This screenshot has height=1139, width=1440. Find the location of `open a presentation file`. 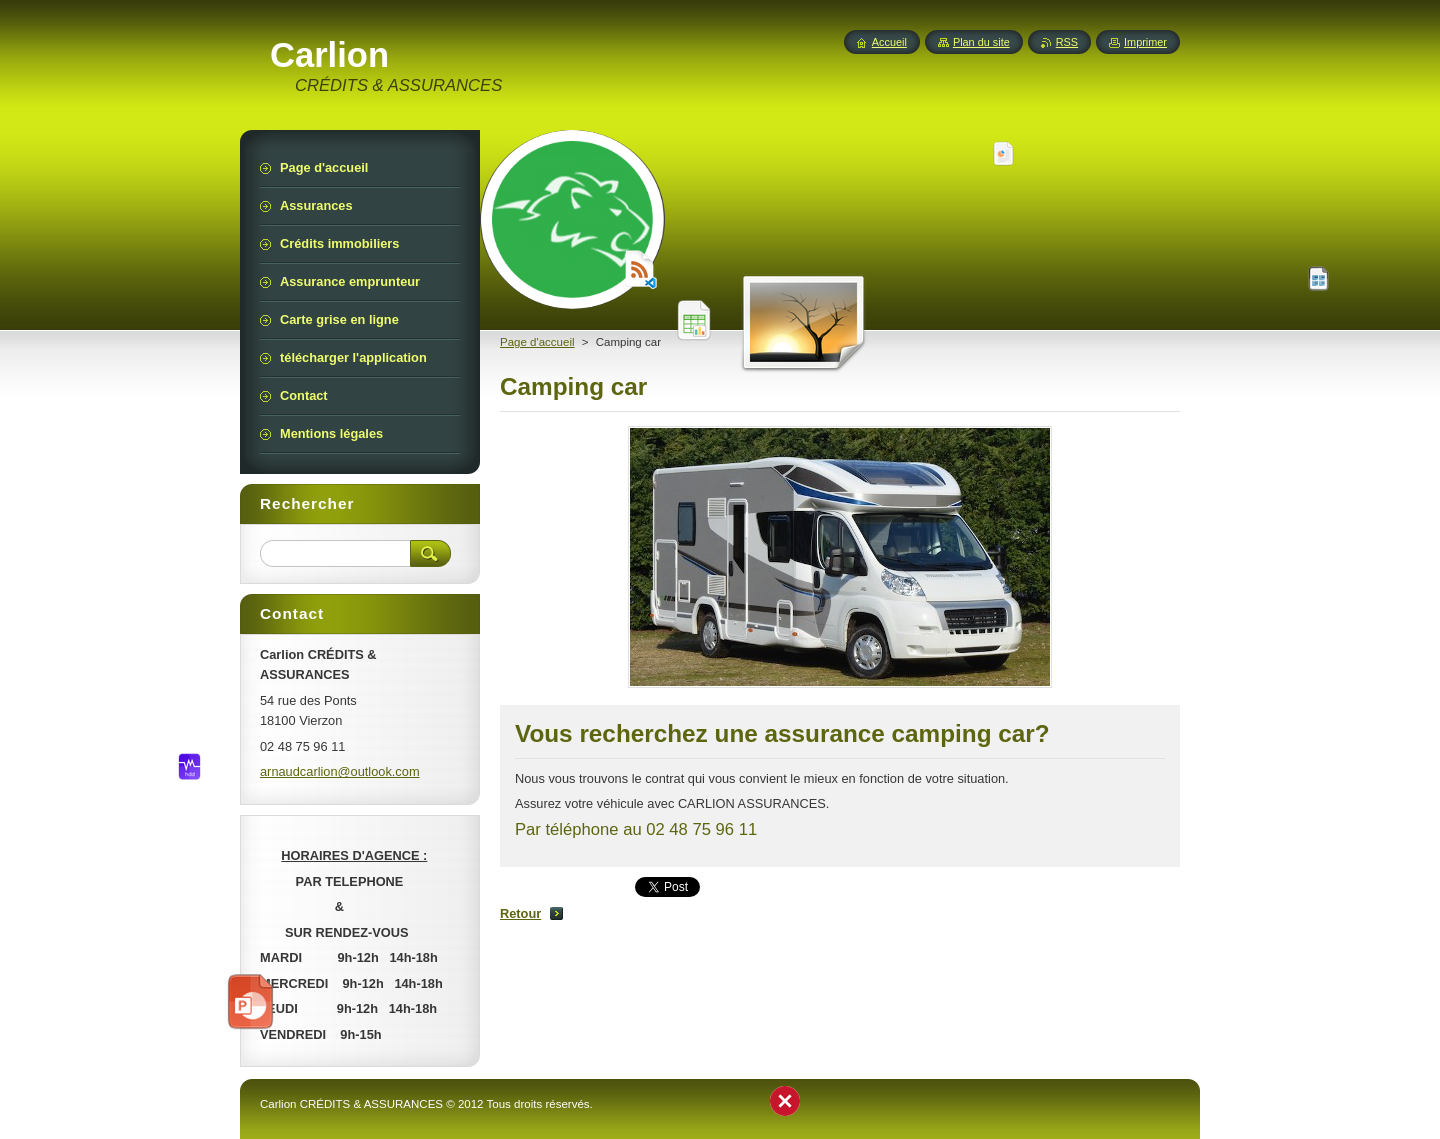

open a presentation file is located at coordinates (1003, 153).